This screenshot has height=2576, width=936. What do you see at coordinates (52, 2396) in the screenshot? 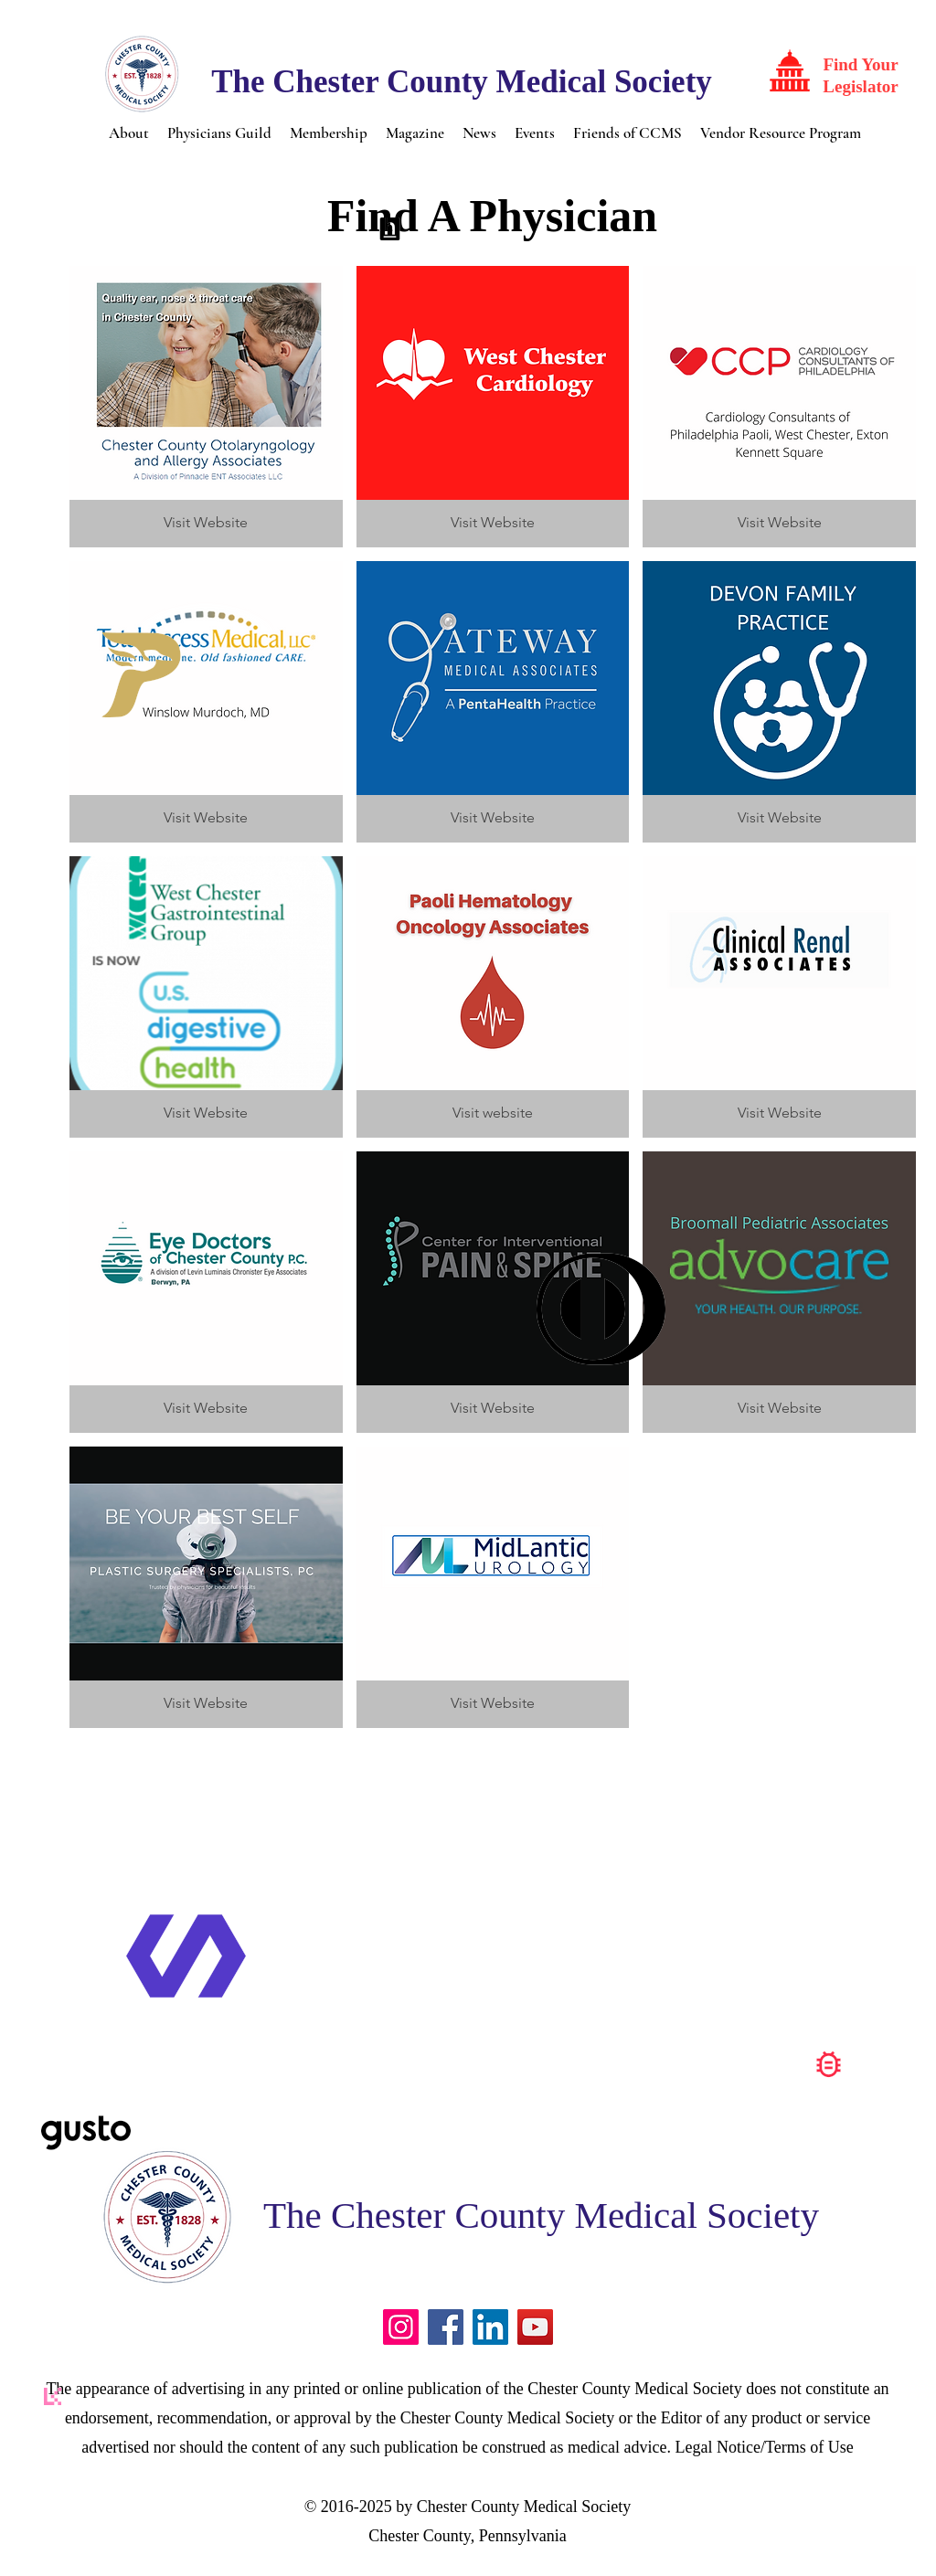
I see `livekit logo - real-time audio/video platform branding` at bounding box center [52, 2396].